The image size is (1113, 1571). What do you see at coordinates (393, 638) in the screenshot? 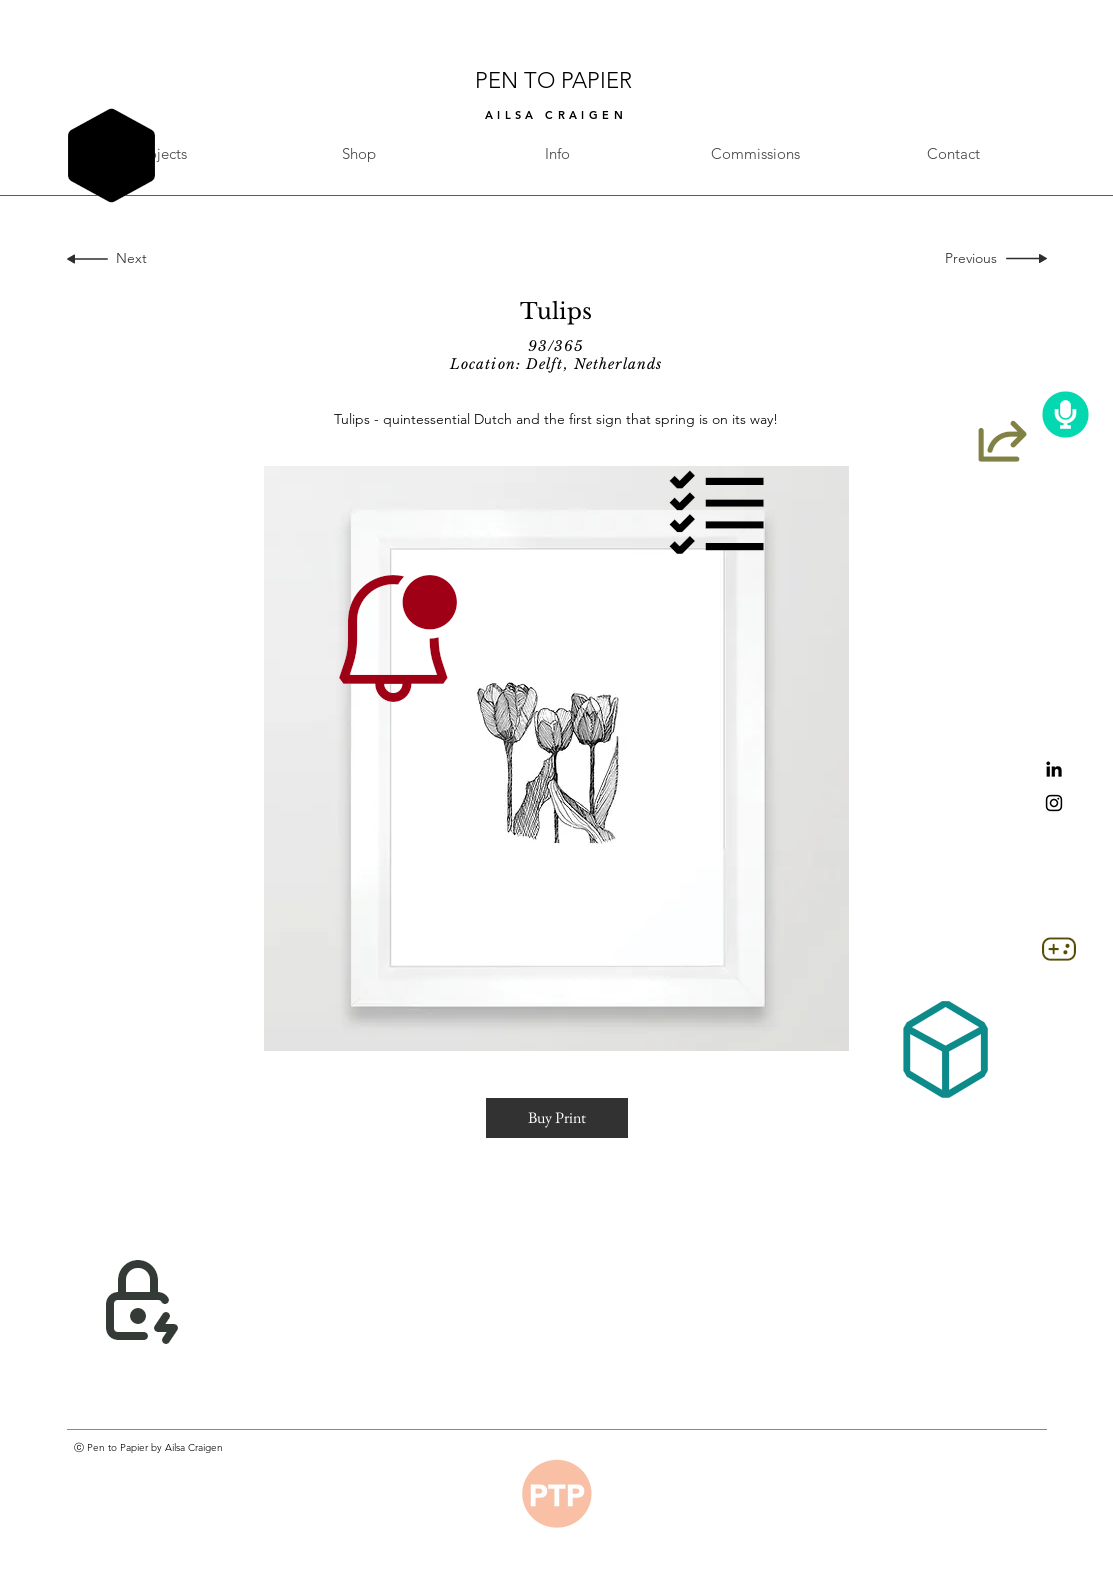
I see `indicates new notifications are available` at bounding box center [393, 638].